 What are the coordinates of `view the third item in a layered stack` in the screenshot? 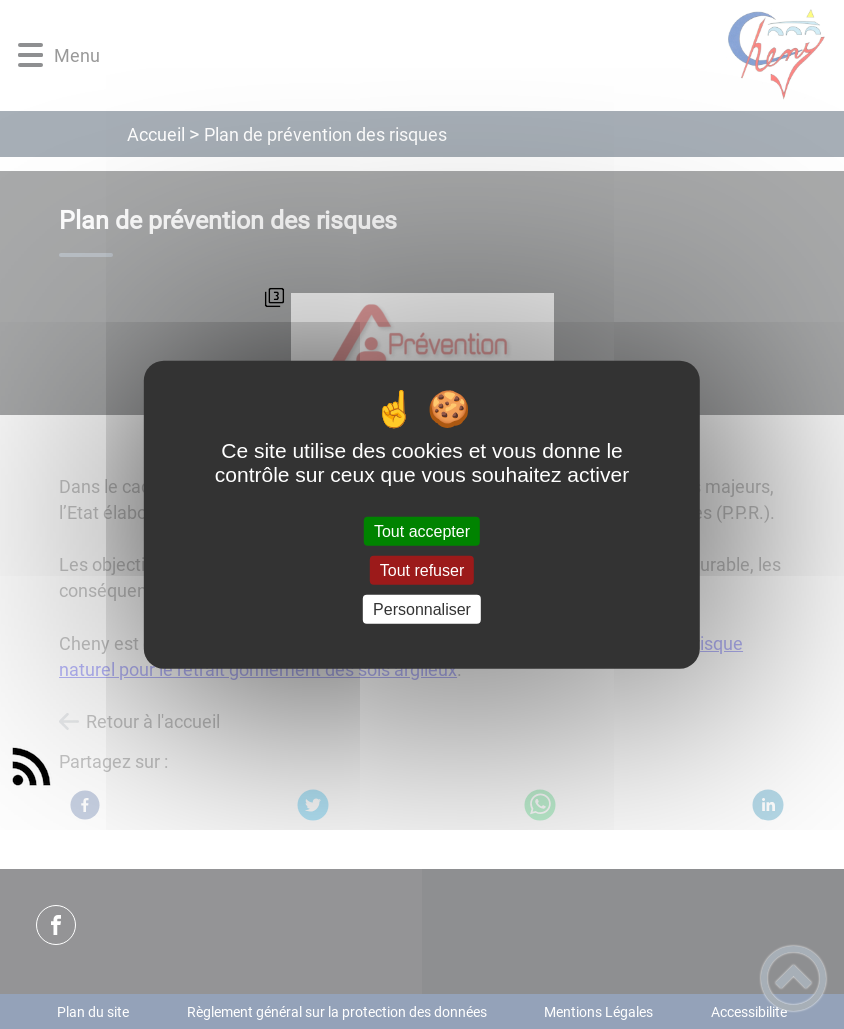 It's located at (274, 297).